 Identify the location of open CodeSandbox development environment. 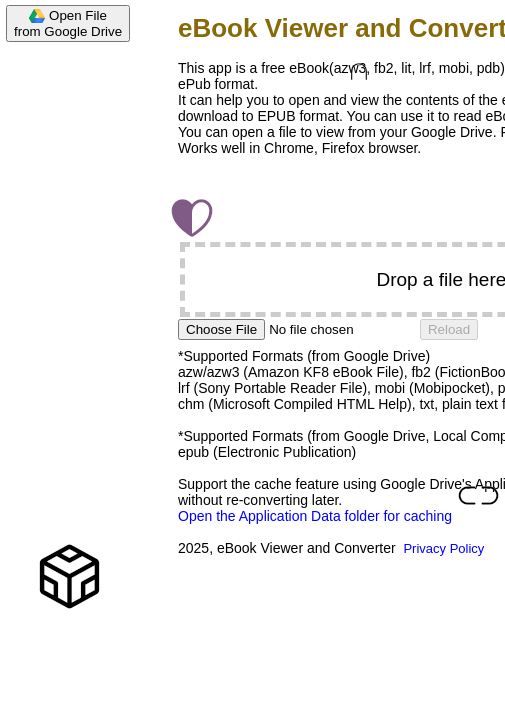
(69, 576).